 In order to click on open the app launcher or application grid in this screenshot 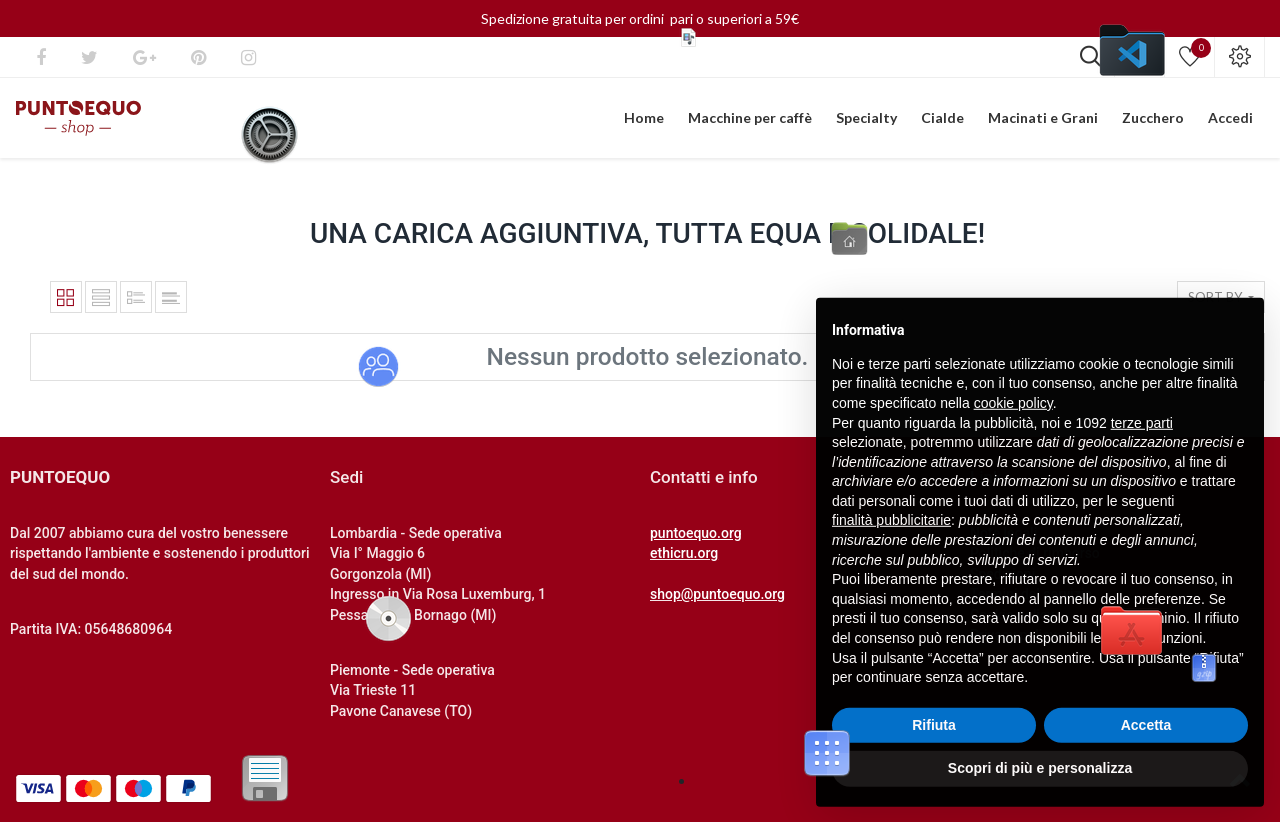, I will do `click(827, 753)`.